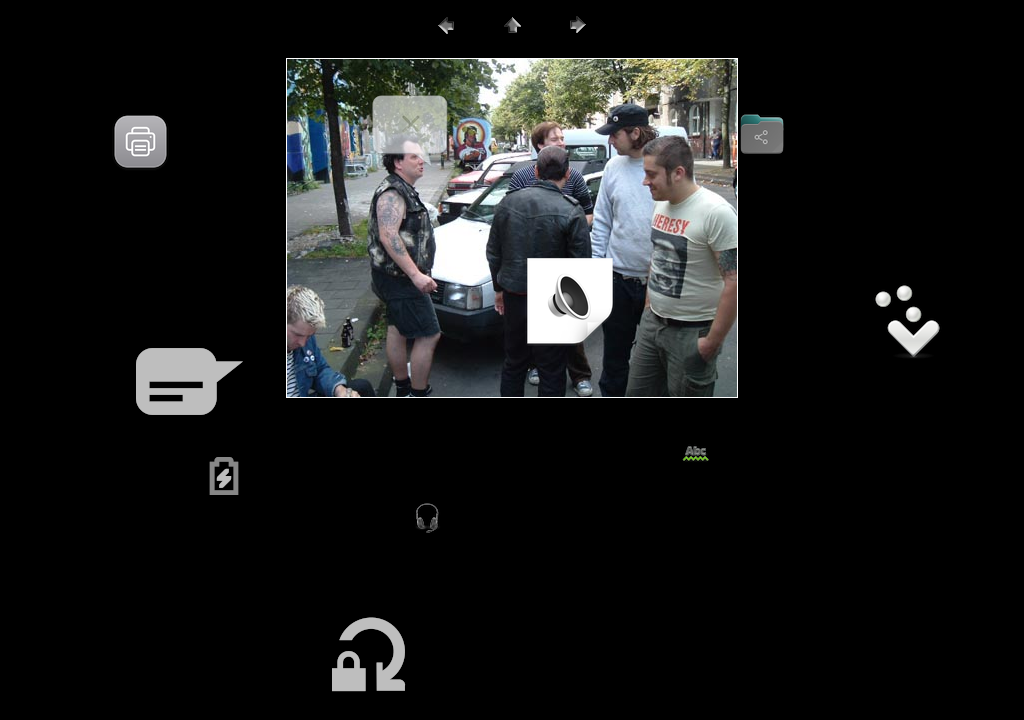 This screenshot has height=720, width=1024. What do you see at coordinates (696, 454) in the screenshot?
I see `check spelling in document` at bounding box center [696, 454].